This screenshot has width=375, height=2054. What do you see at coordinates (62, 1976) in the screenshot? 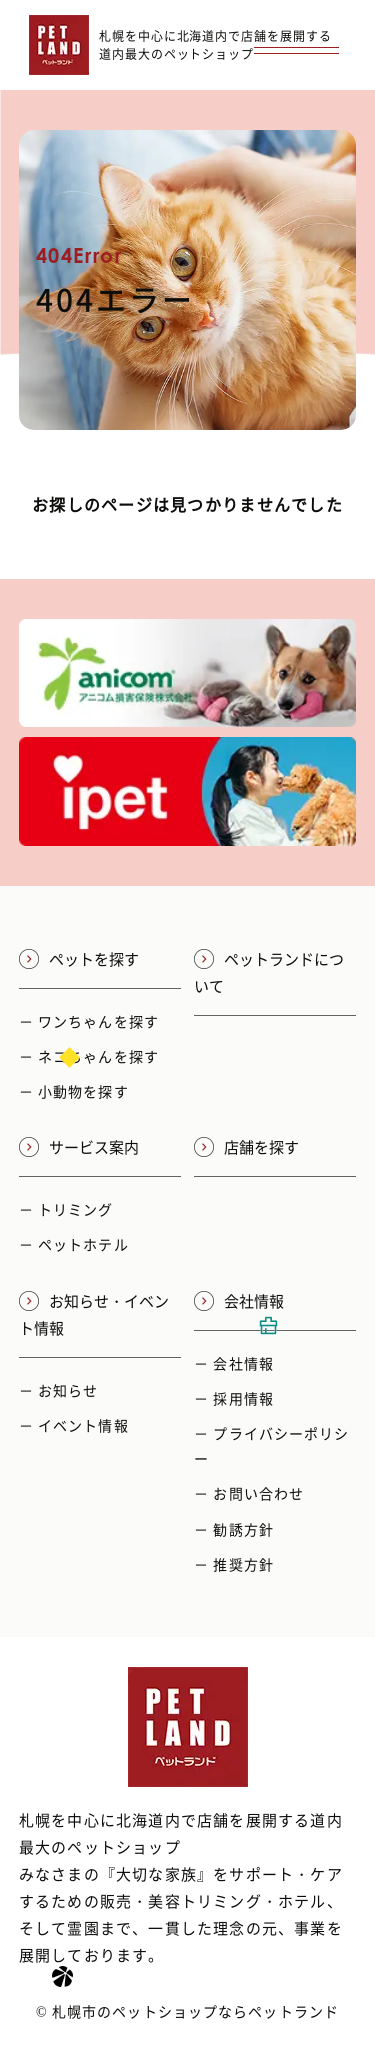
I see `cloud native buildpacks logo` at bounding box center [62, 1976].